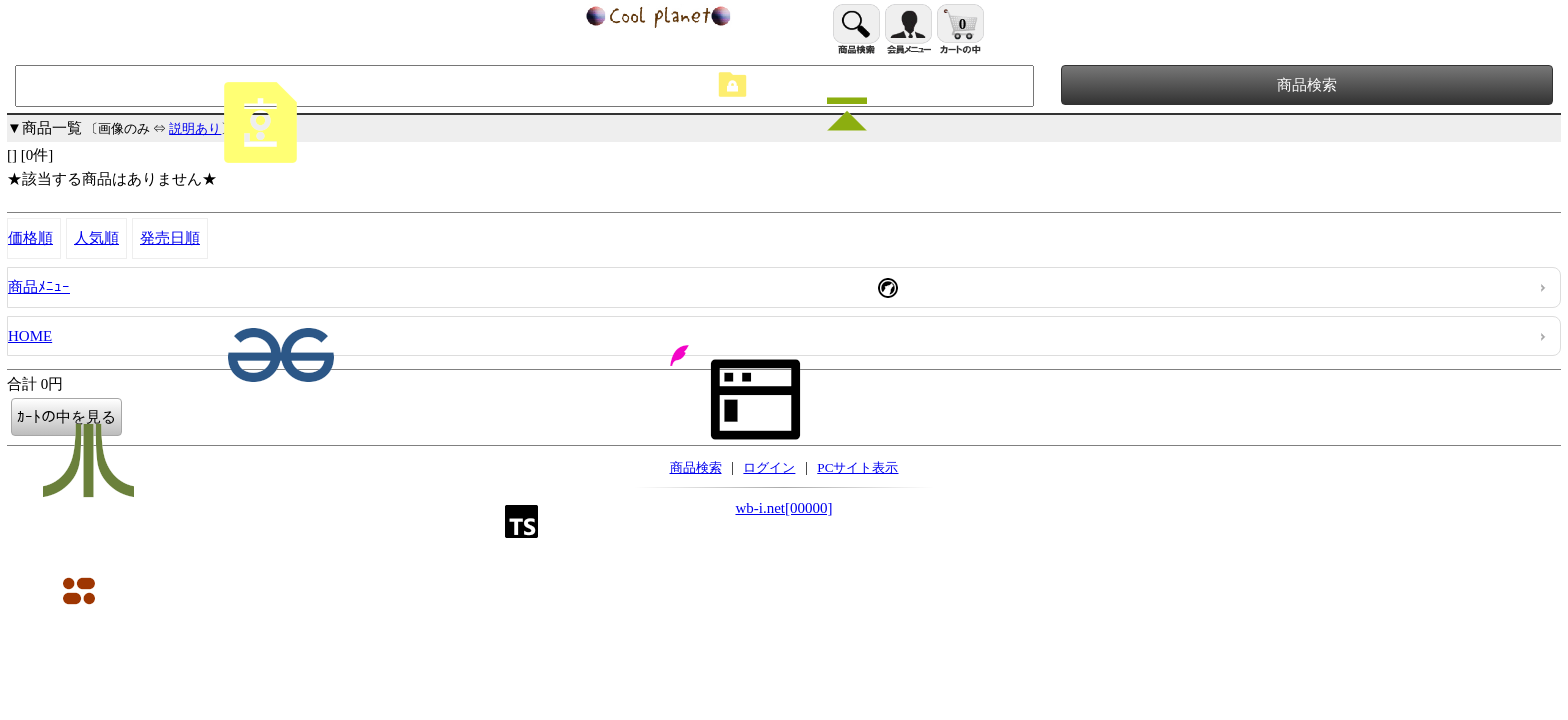 The width and height of the screenshot is (1568, 720). Describe the element at coordinates (79, 591) in the screenshot. I see `fonoma app or service logo` at that location.